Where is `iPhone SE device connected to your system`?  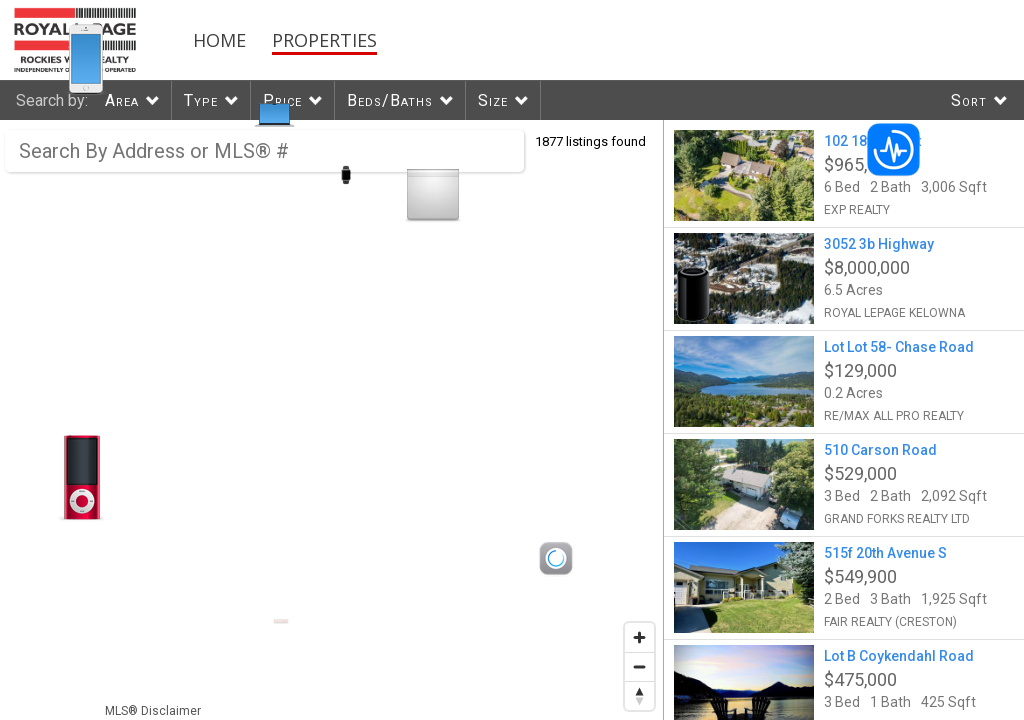 iPhone SE device connected to your system is located at coordinates (86, 60).